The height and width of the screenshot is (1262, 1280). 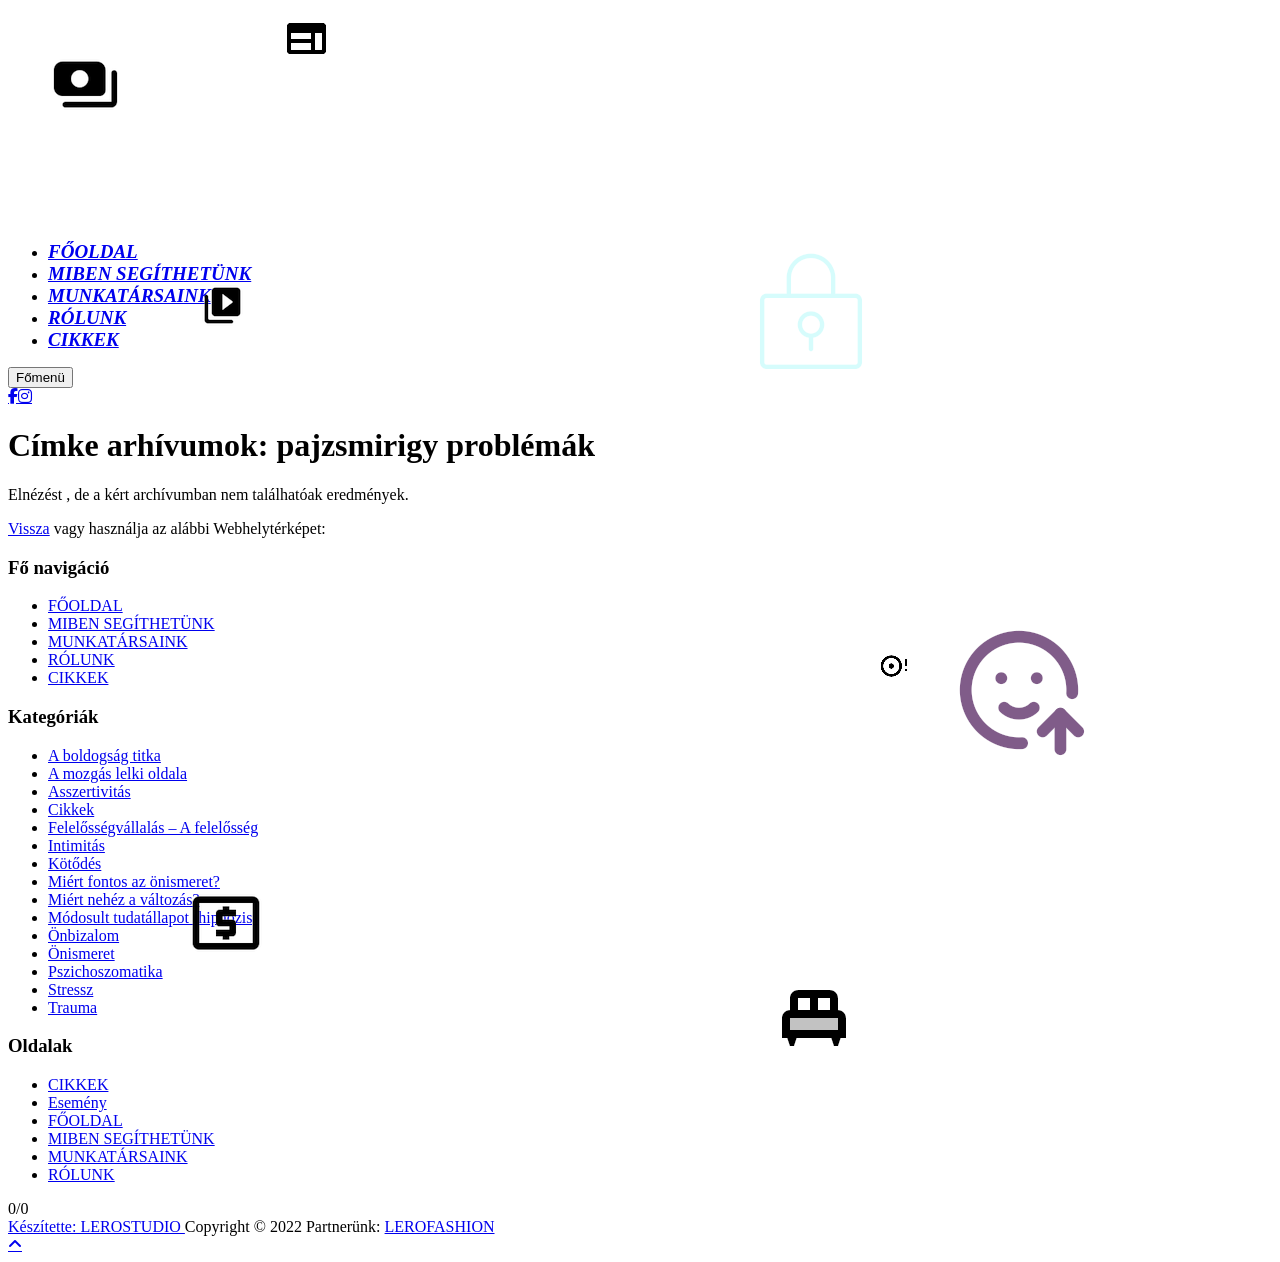 I want to click on find nearby ATMs or cash machines, so click(x=226, y=923).